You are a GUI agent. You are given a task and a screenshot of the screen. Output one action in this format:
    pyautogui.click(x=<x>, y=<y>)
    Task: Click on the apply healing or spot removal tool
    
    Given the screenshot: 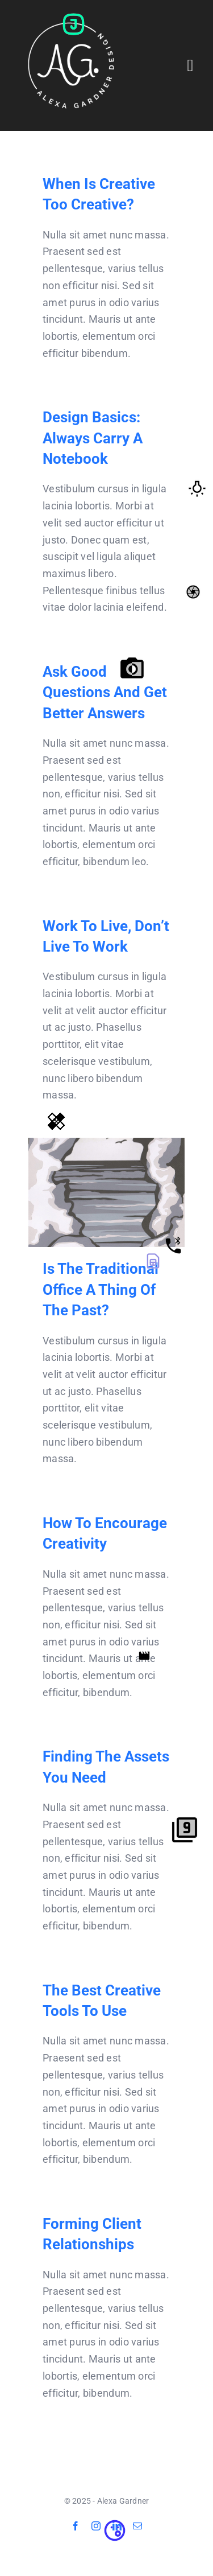 What is the action you would take?
    pyautogui.click(x=56, y=1121)
    